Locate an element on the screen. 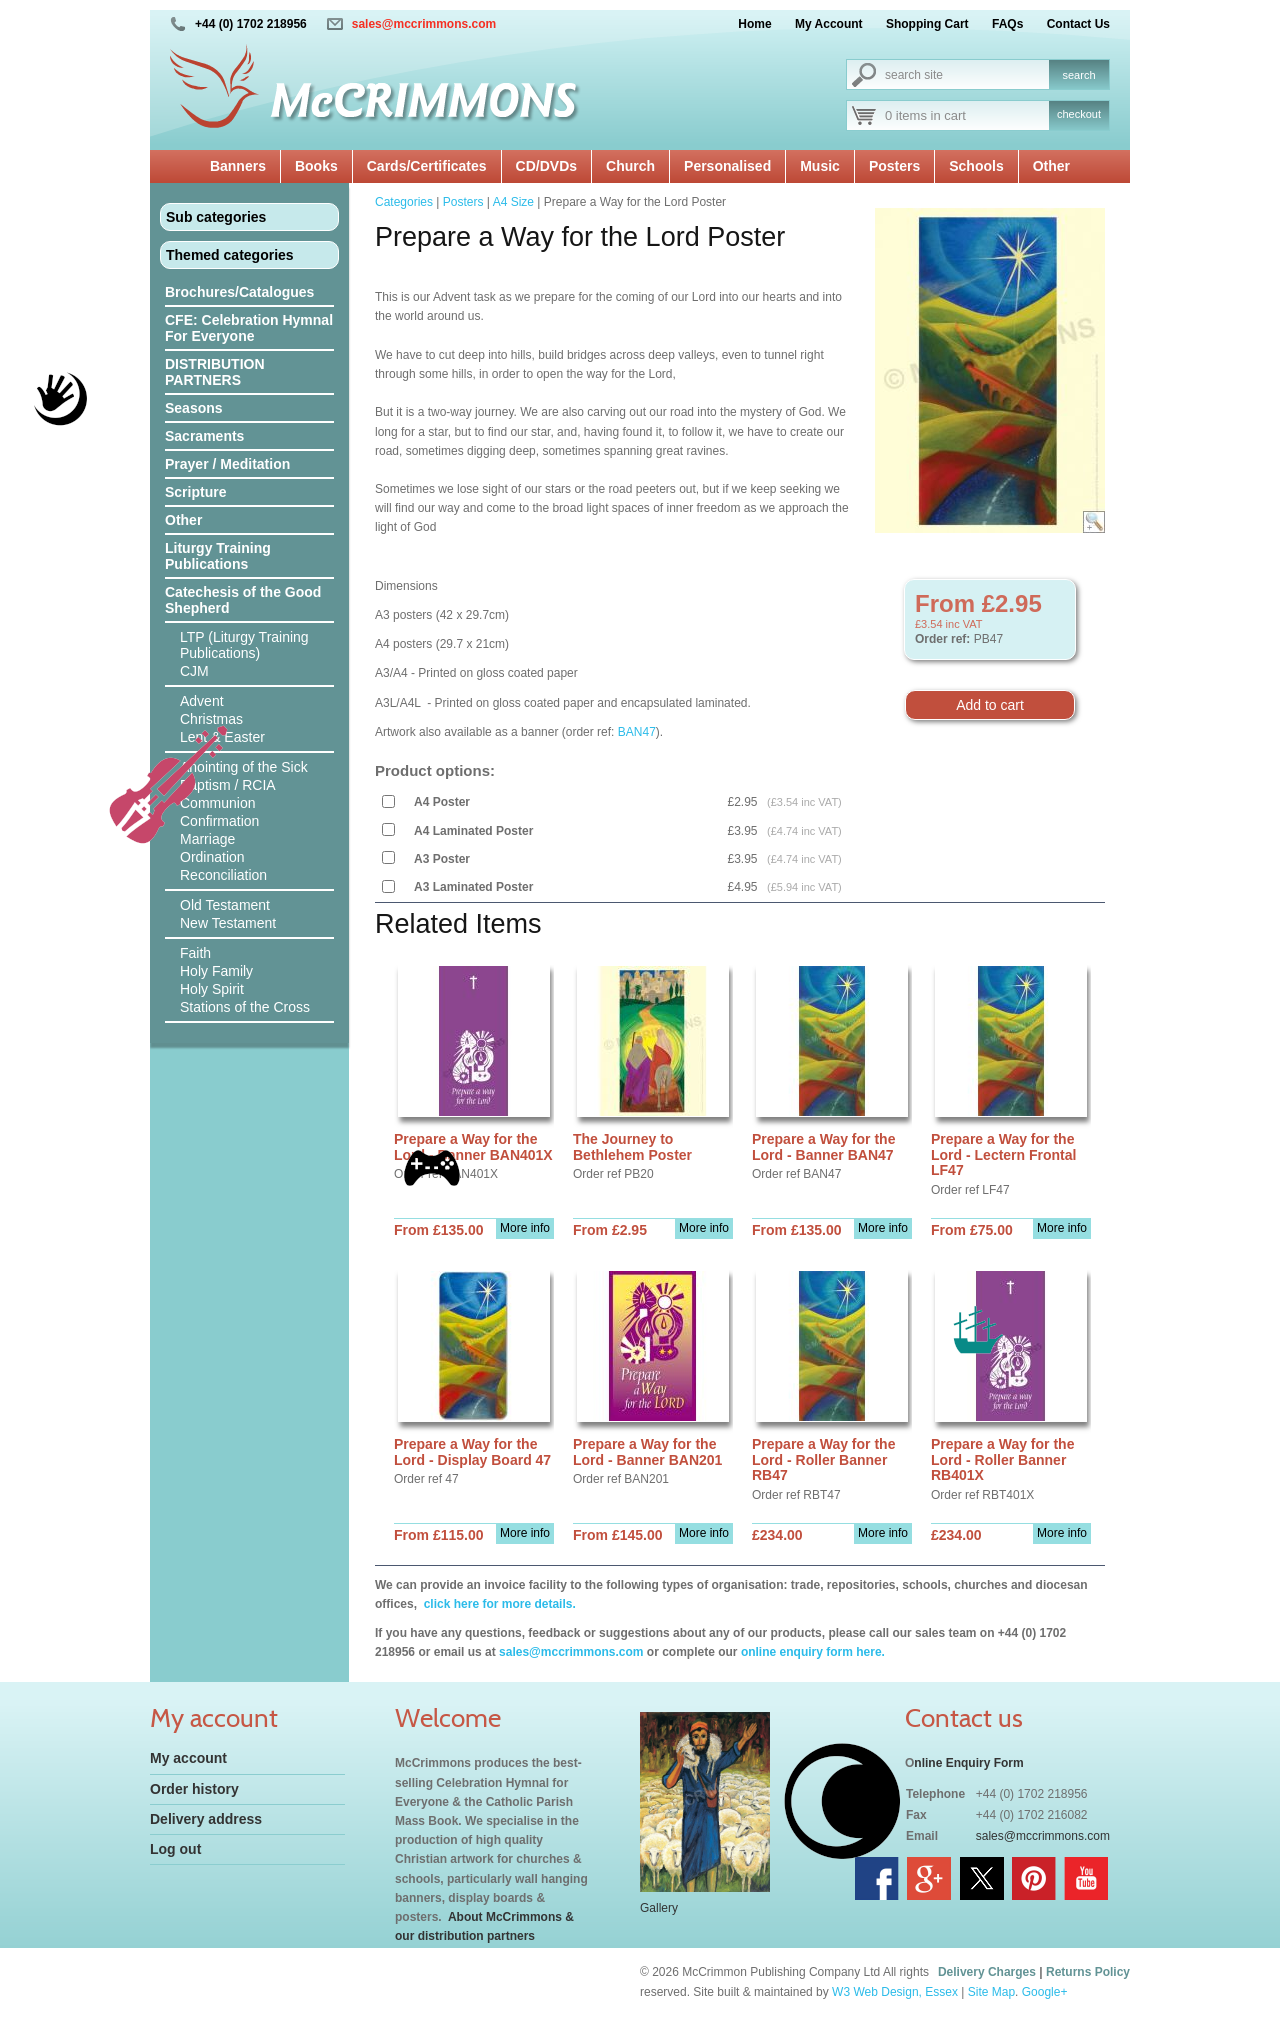  toggle dark mode or night theme is located at coordinates (843, 1801).